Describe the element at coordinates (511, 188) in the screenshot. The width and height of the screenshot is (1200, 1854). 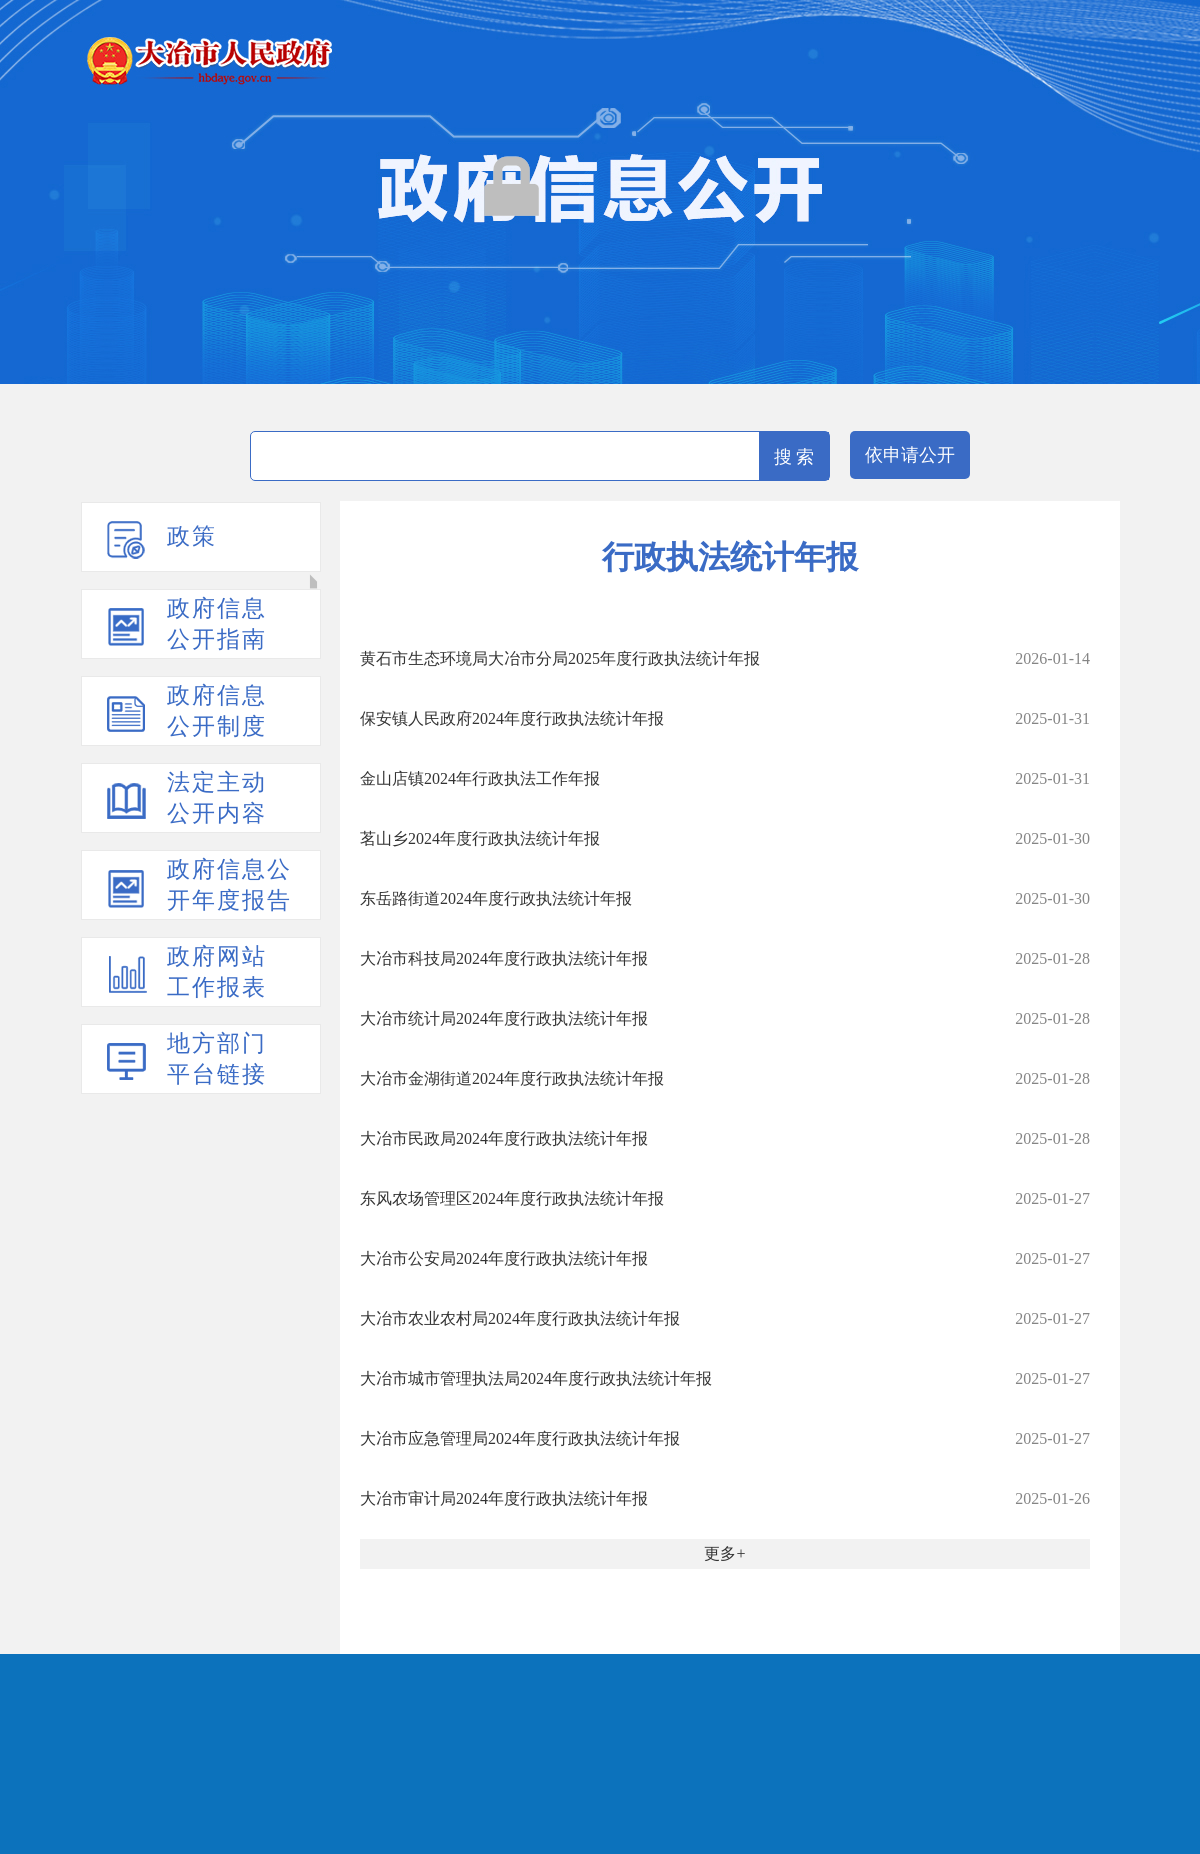
I see `indicates a secure or encrypted wifi network` at that location.